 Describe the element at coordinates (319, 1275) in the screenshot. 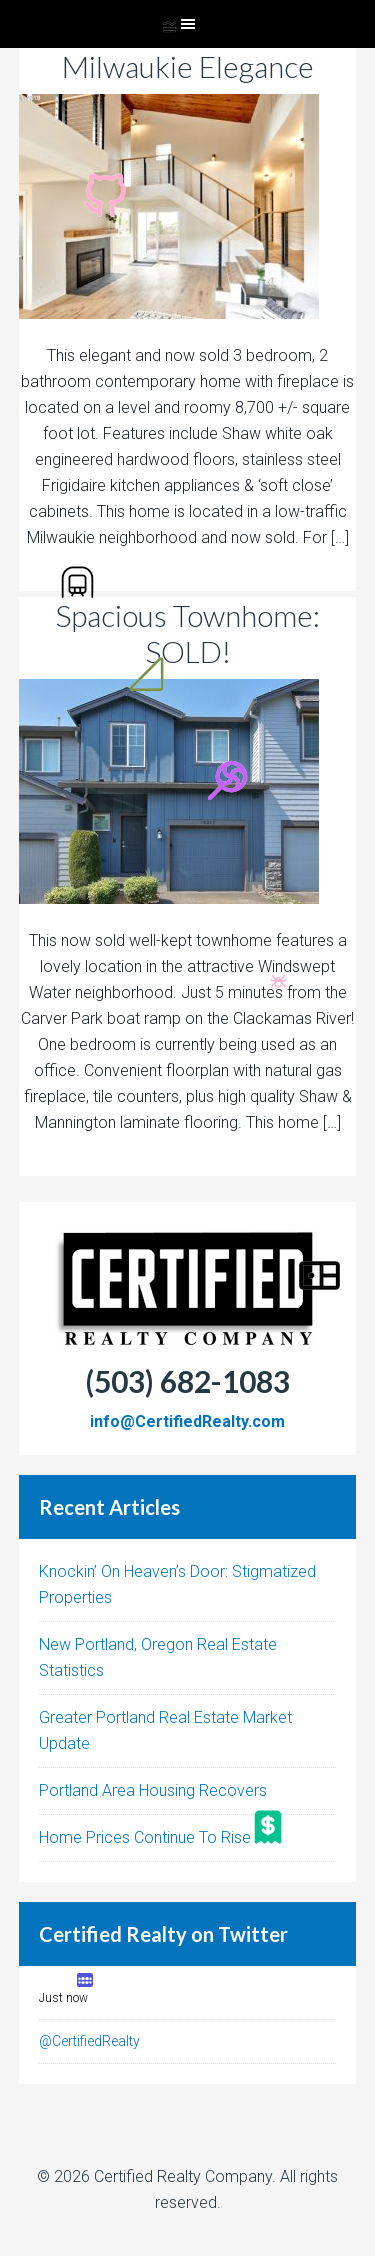

I see `view nearby bento or lunch spots` at that location.